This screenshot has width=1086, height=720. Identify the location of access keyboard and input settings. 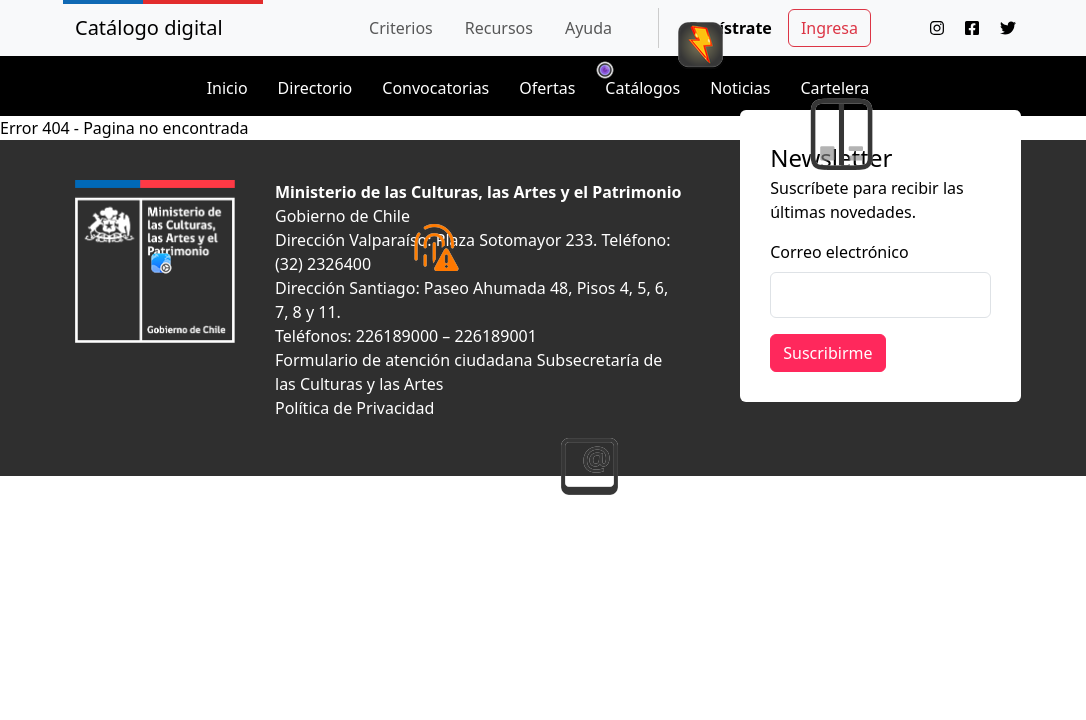
(589, 466).